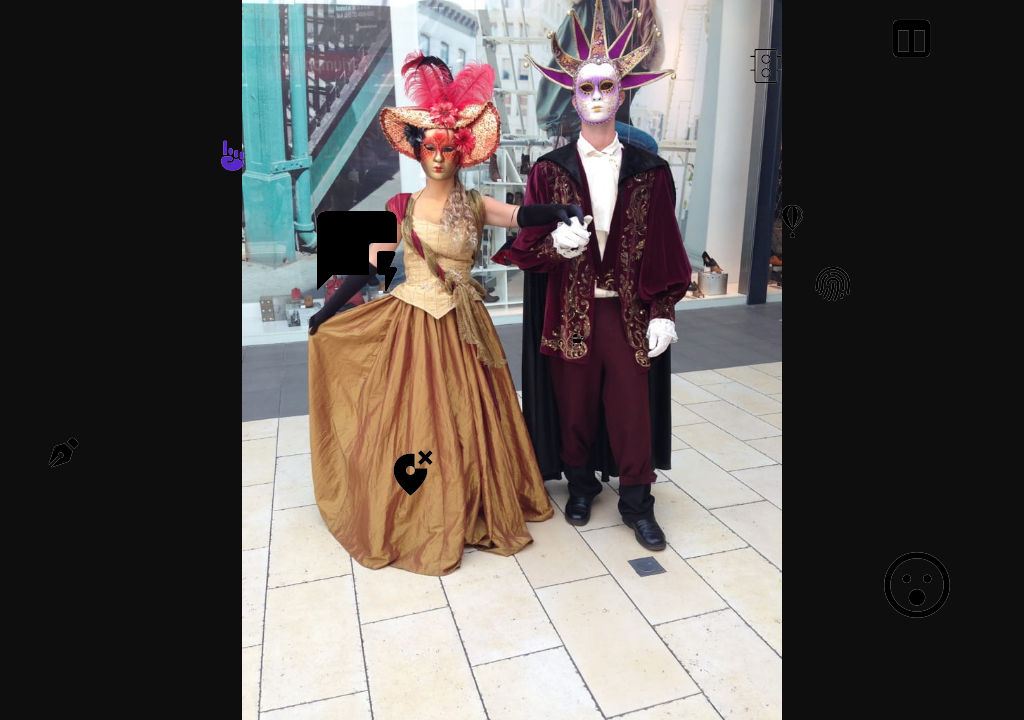  I want to click on authenticate with biometric fingerprint, so click(833, 284).